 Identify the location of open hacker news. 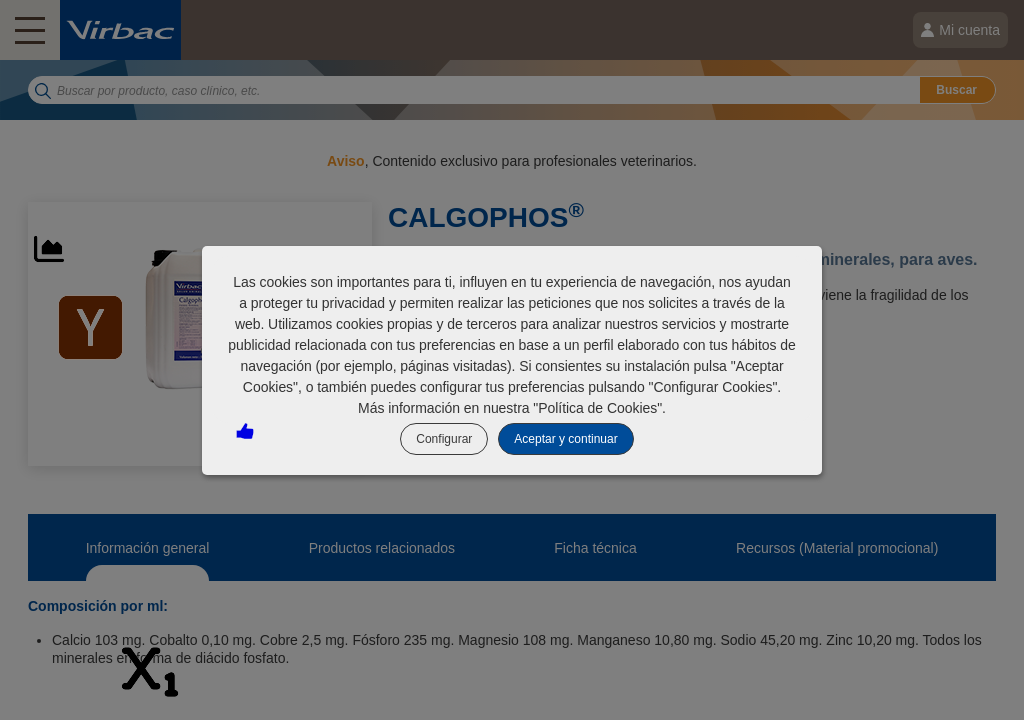
(90, 327).